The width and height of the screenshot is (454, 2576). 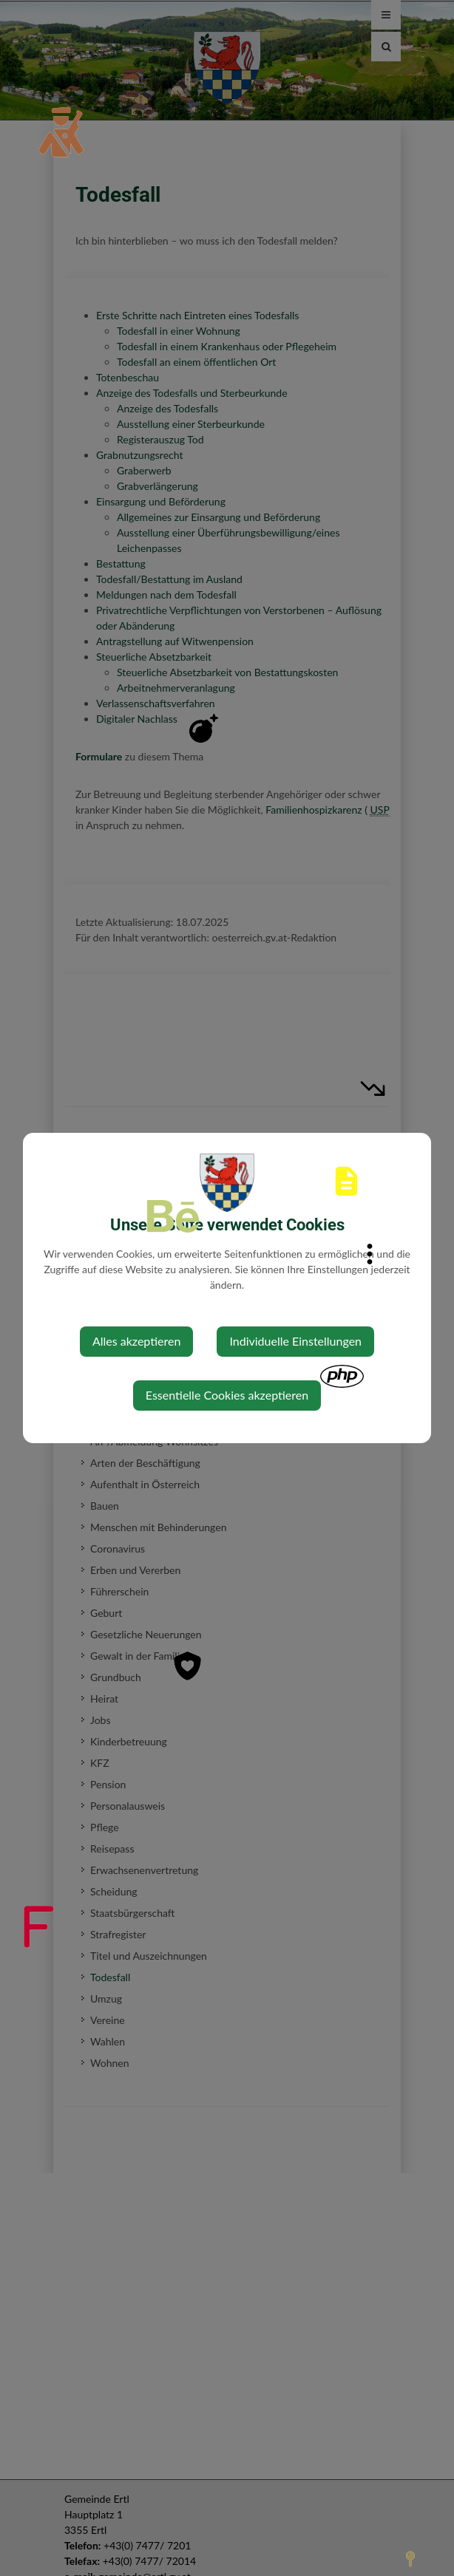 I want to click on view document details, so click(x=346, y=1181).